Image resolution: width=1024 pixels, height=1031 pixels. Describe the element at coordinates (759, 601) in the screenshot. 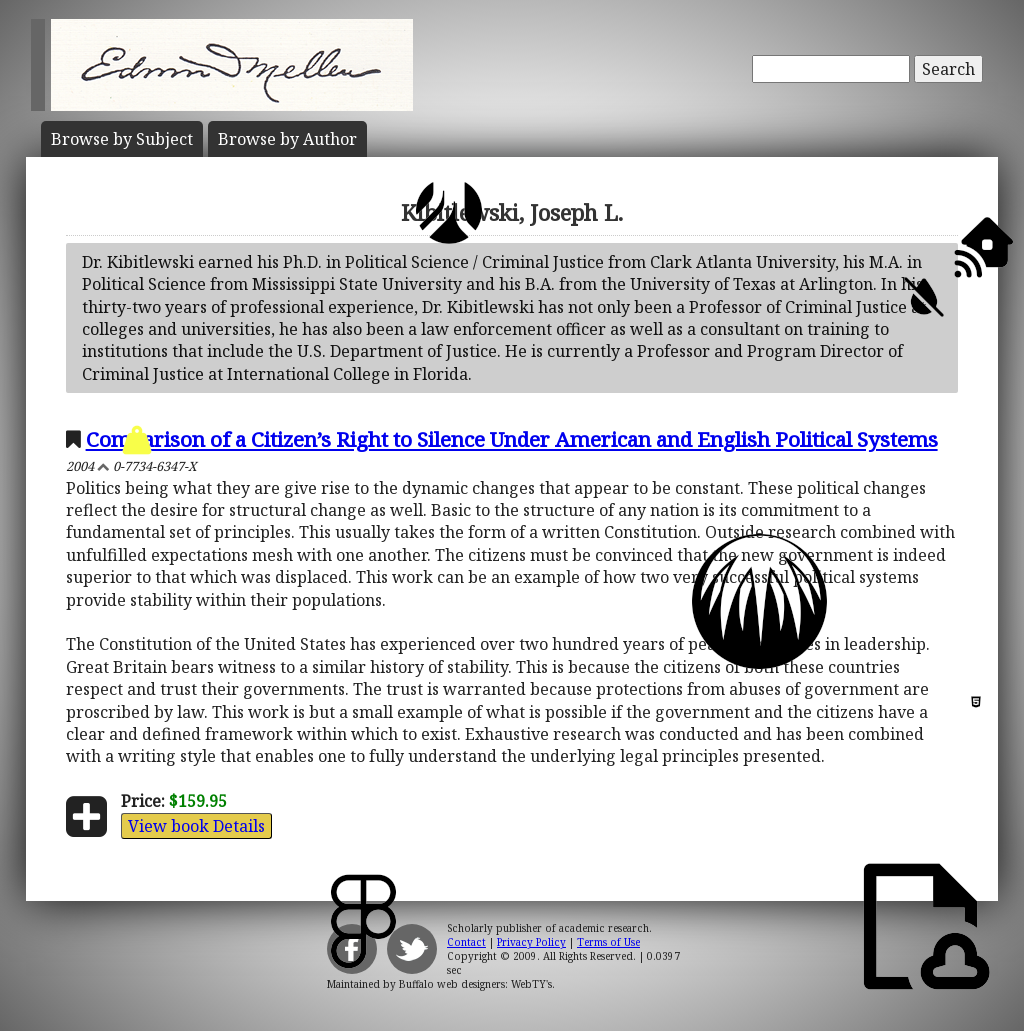

I see `open BitComet torrent client` at that location.